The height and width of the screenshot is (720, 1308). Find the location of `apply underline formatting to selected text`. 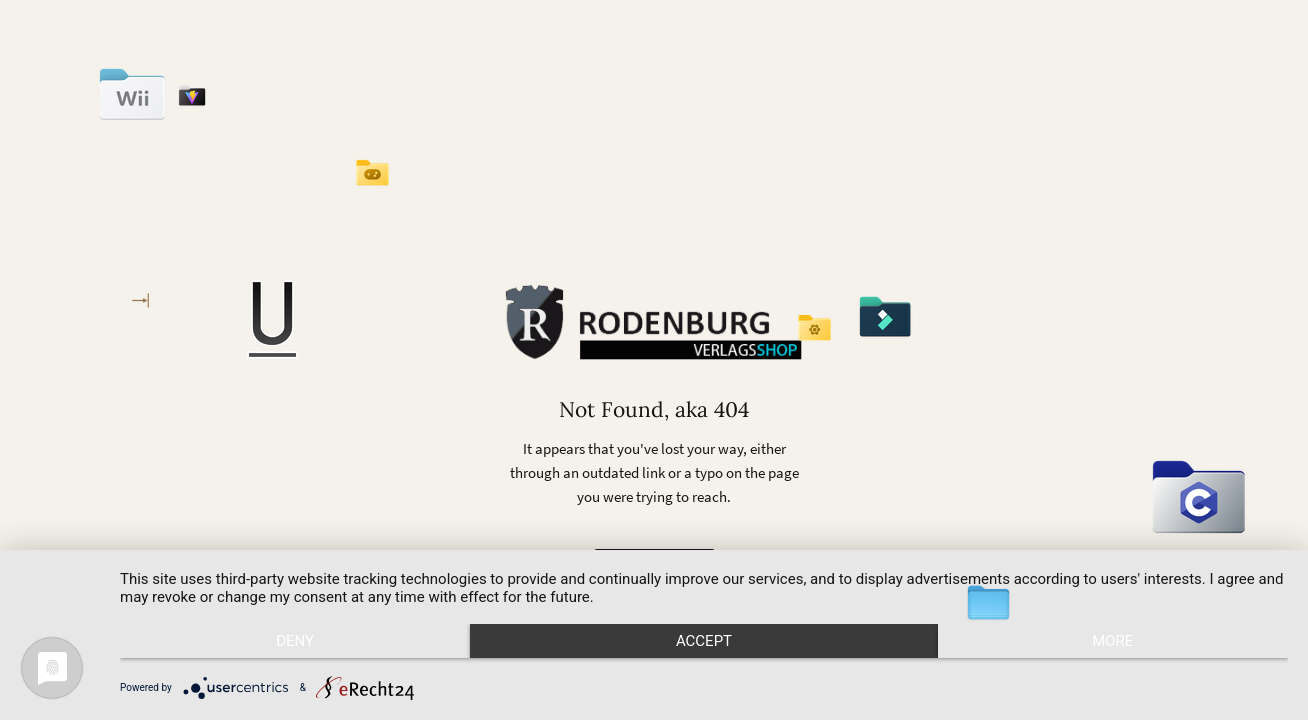

apply underline formatting to selected text is located at coordinates (272, 319).